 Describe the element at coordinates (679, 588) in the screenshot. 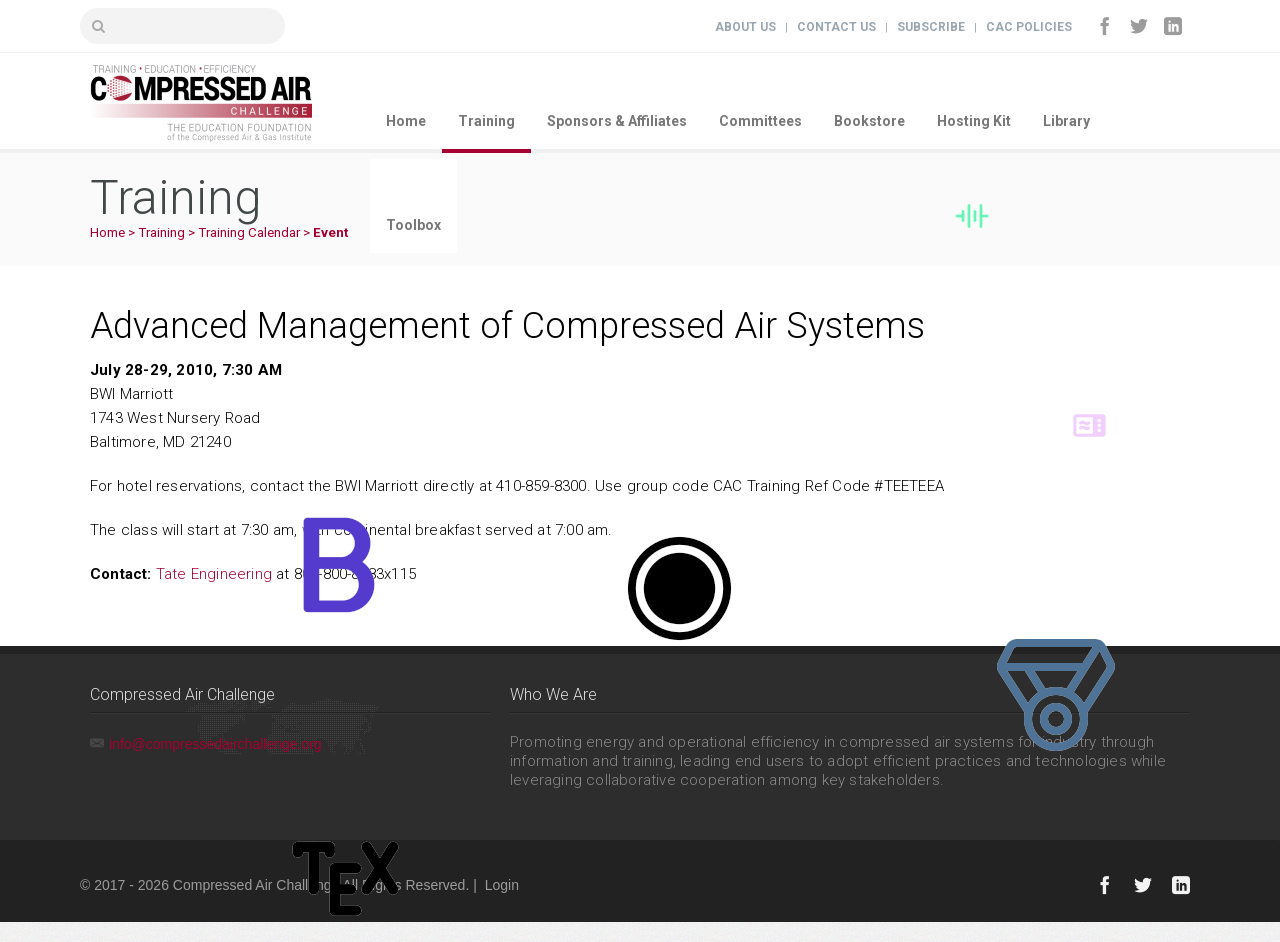

I see `selected radio button option` at that location.